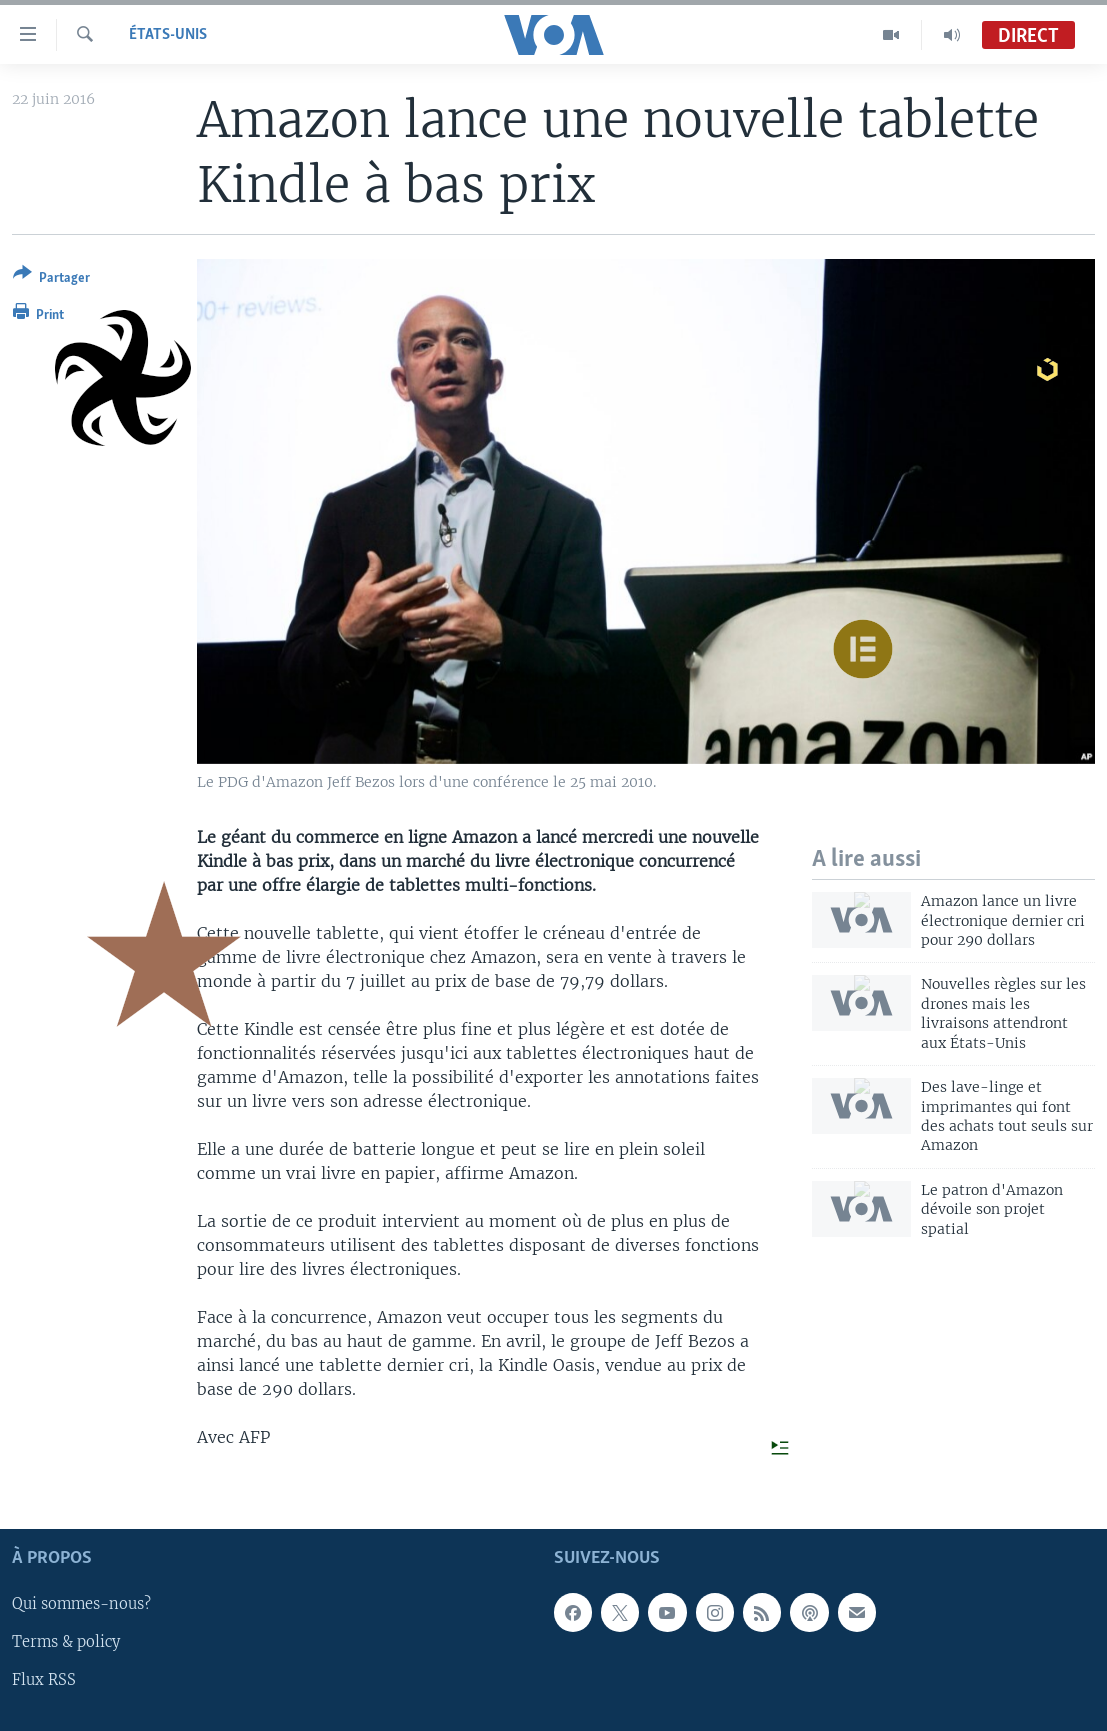  What do you see at coordinates (164, 954) in the screenshot?
I see `open the Macy's app or website` at bounding box center [164, 954].